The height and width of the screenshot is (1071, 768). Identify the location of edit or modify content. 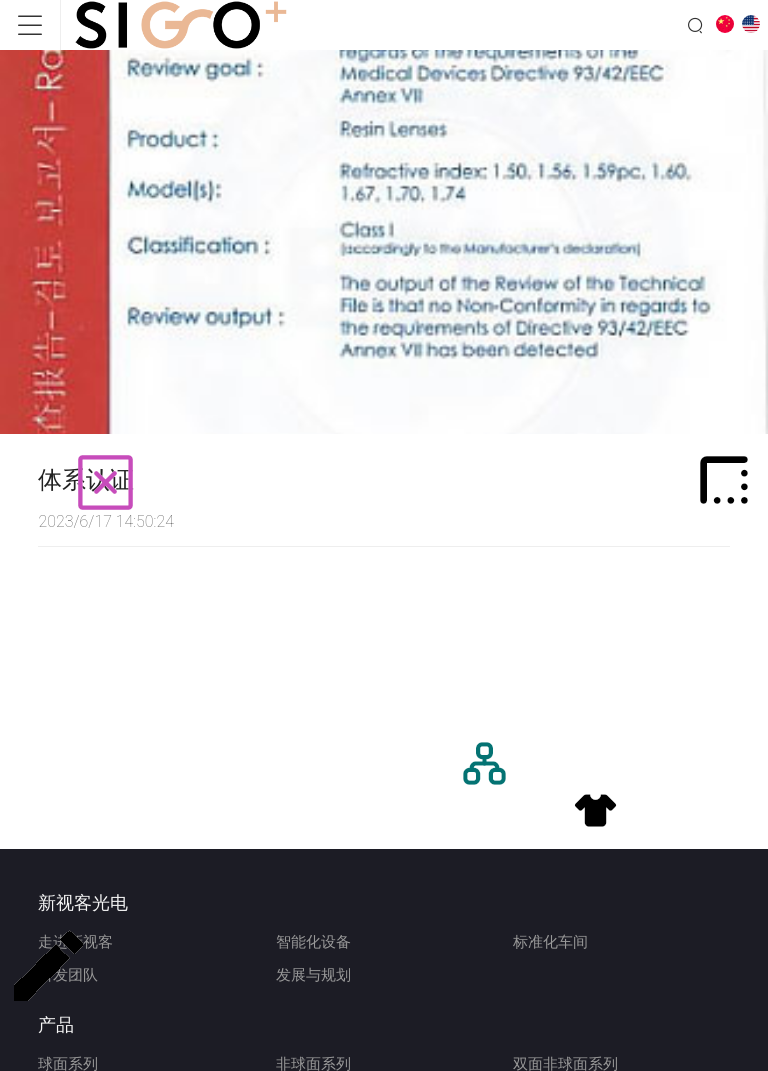
(48, 966).